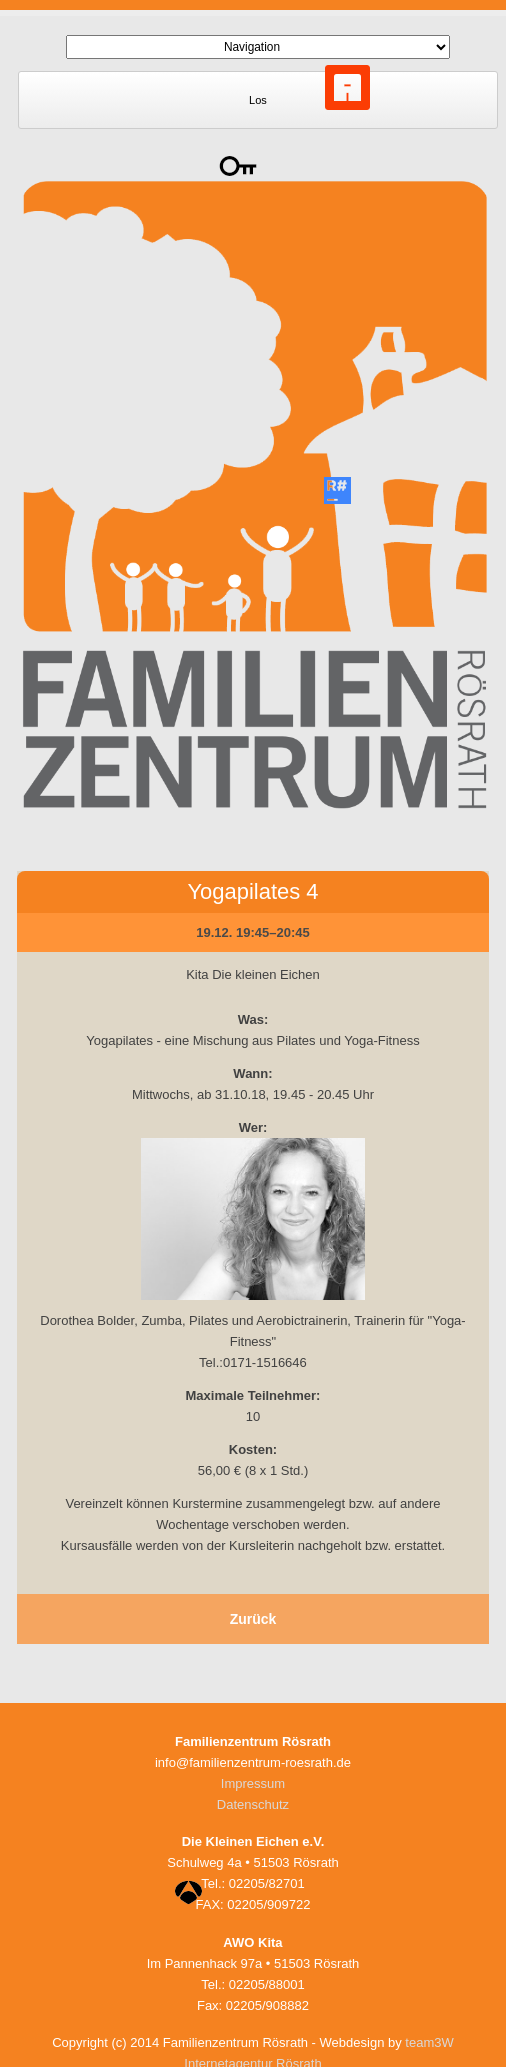 This screenshot has height=2067, width=506. I want to click on access security or encryption settings, so click(238, 166).